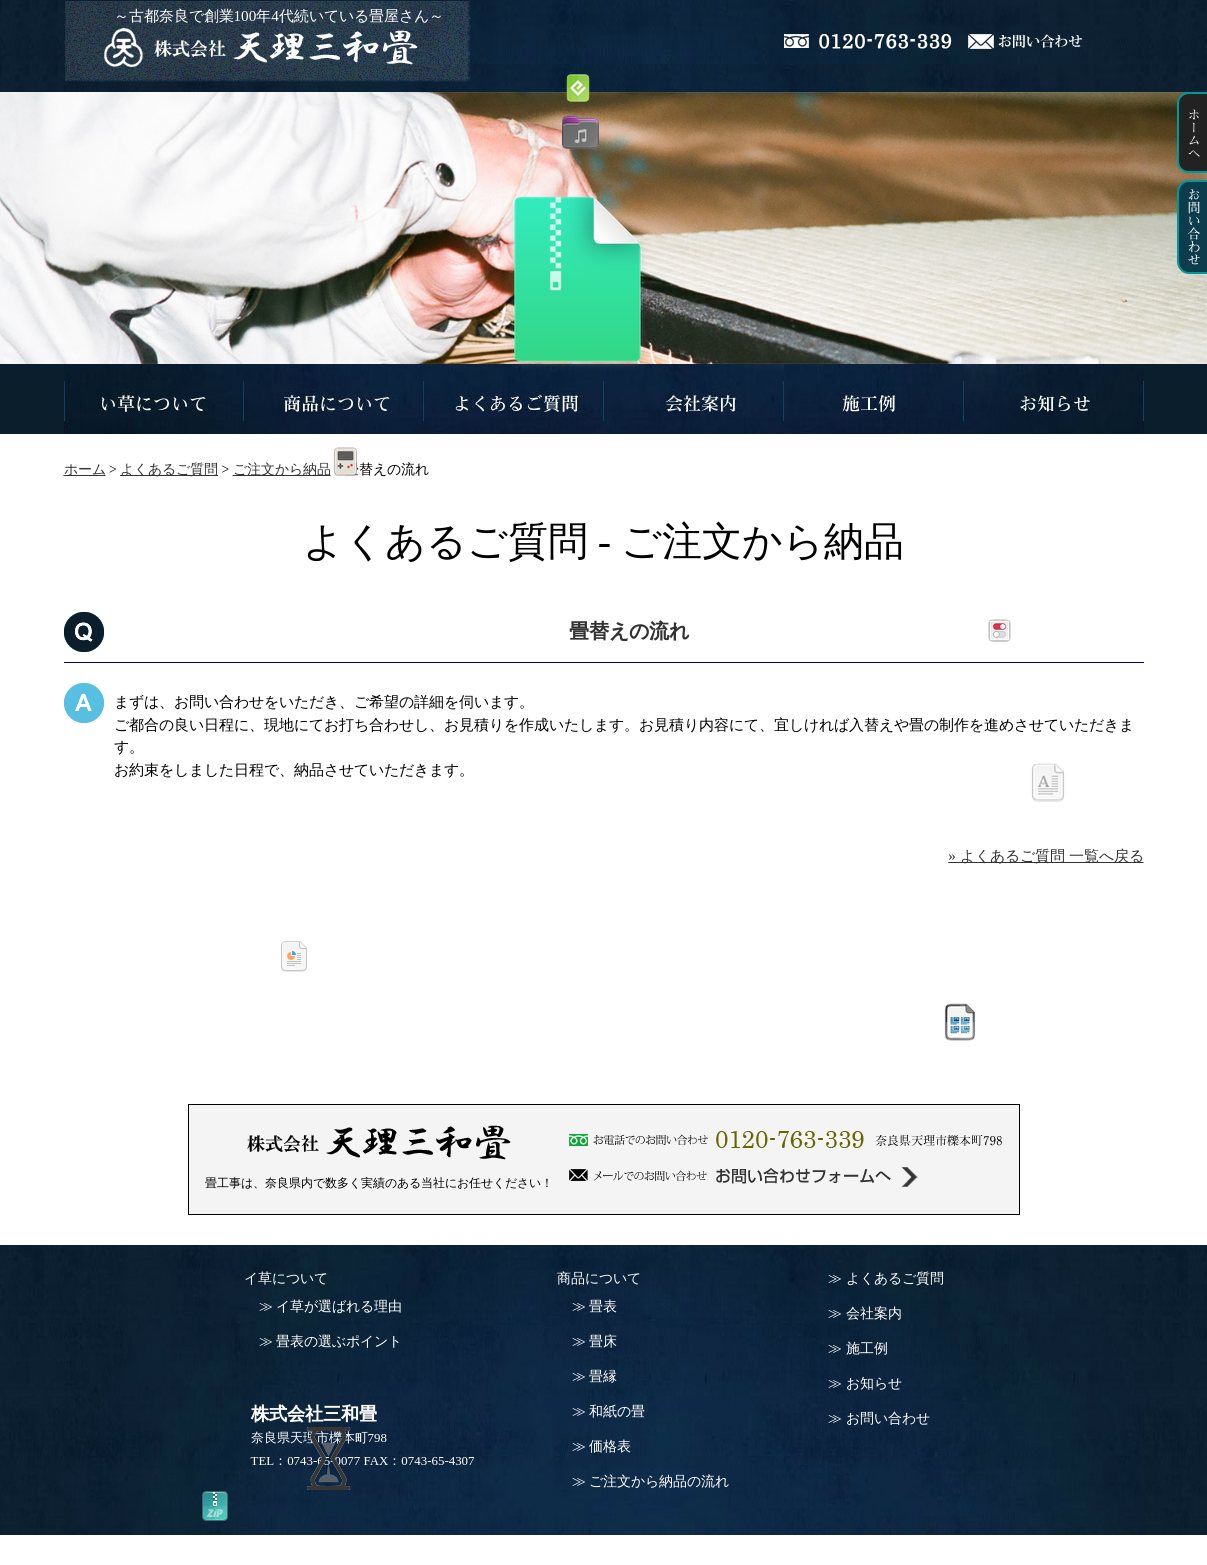 The image size is (1207, 1565). Describe the element at coordinates (577, 282) in the screenshot. I see `compressed archive file (.tar.xz format)` at that location.